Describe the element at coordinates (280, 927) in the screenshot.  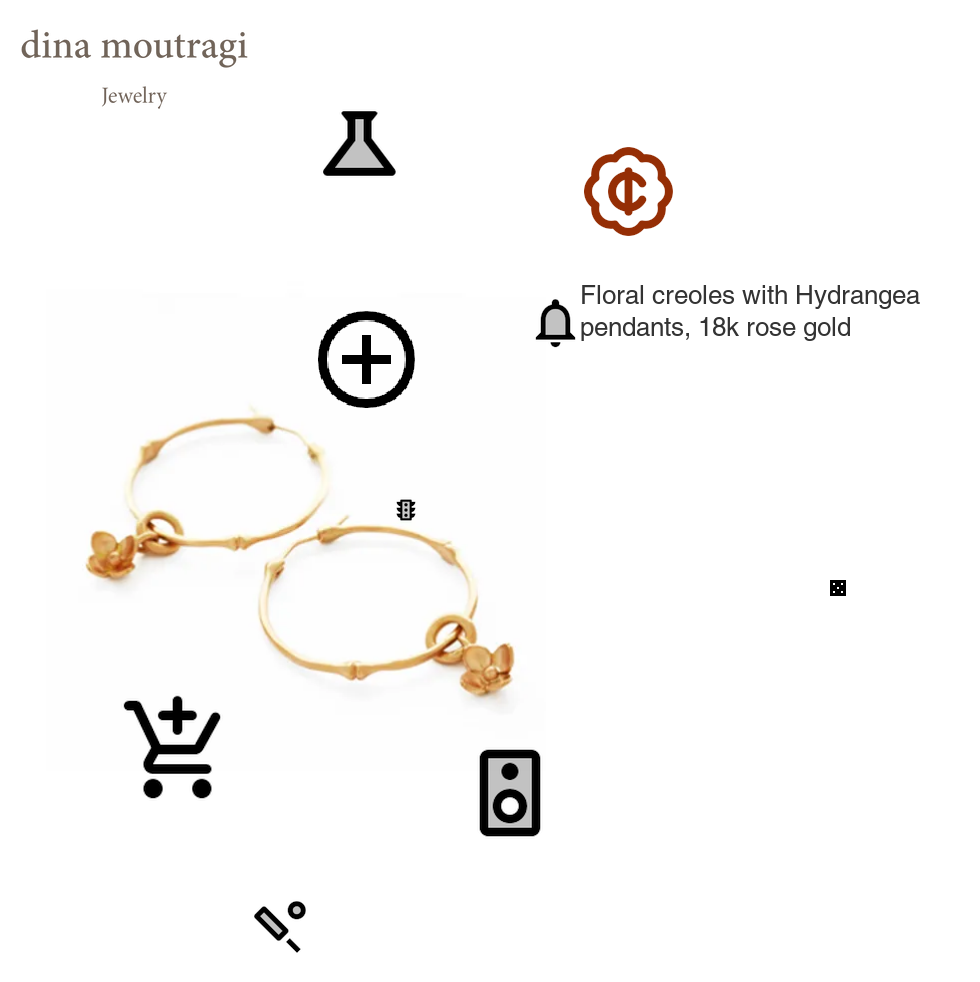
I see `access cricket sports content` at that location.